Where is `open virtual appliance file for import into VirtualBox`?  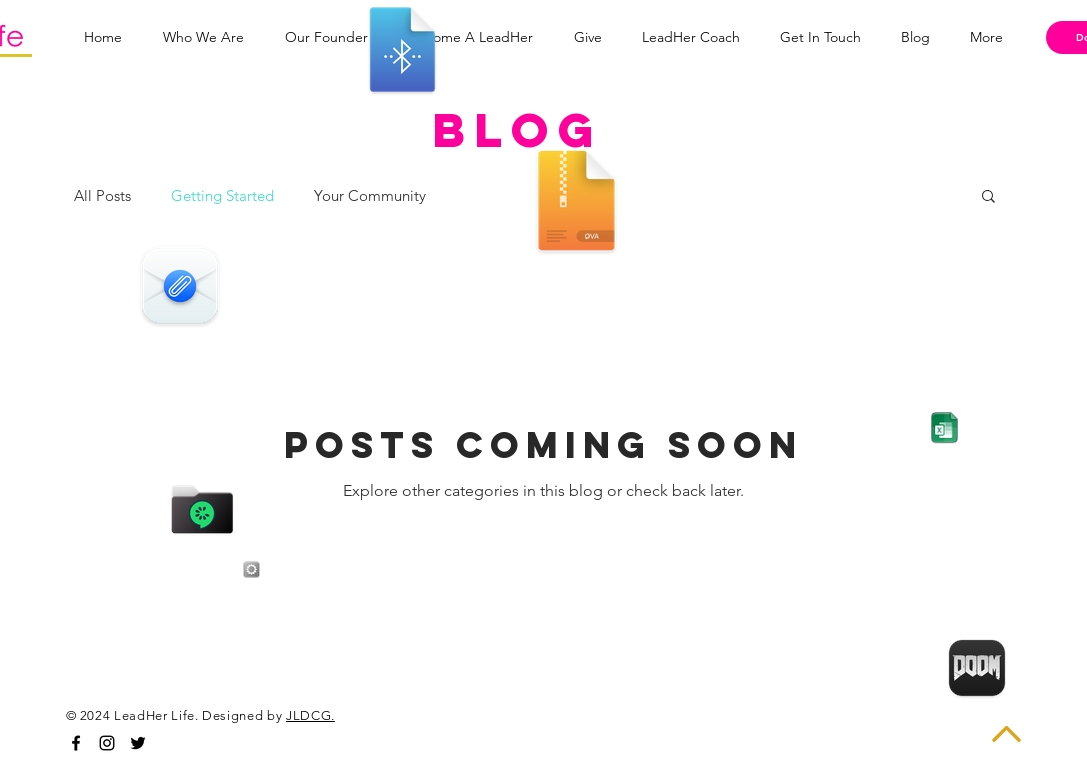 open virtual appliance file for import into VirtualBox is located at coordinates (576, 202).